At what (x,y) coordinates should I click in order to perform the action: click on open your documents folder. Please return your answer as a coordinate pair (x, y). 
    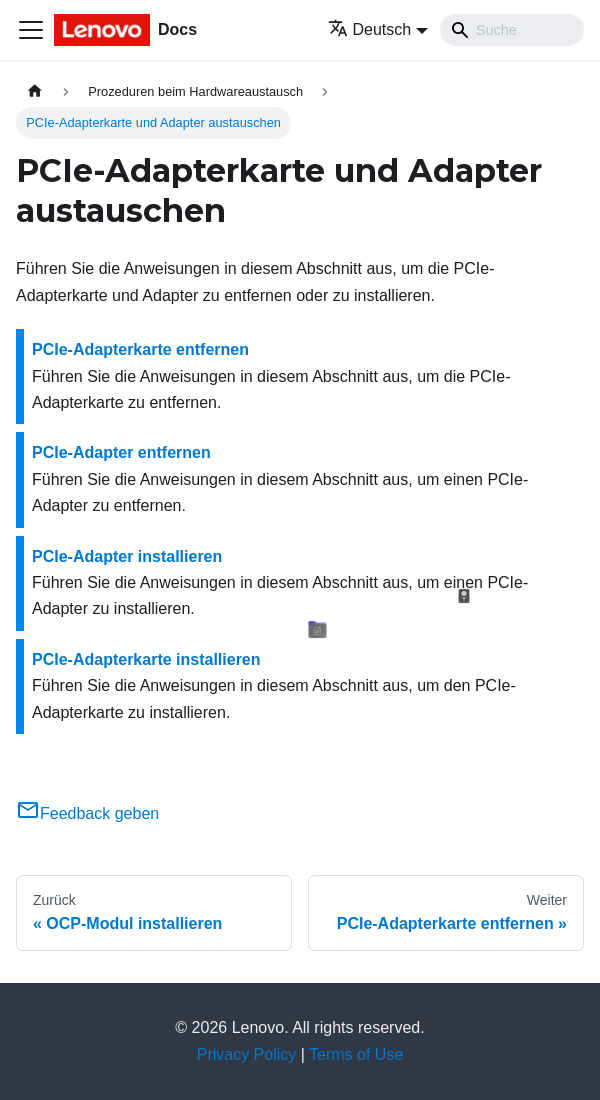
    Looking at the image, I should click on (317, 629).